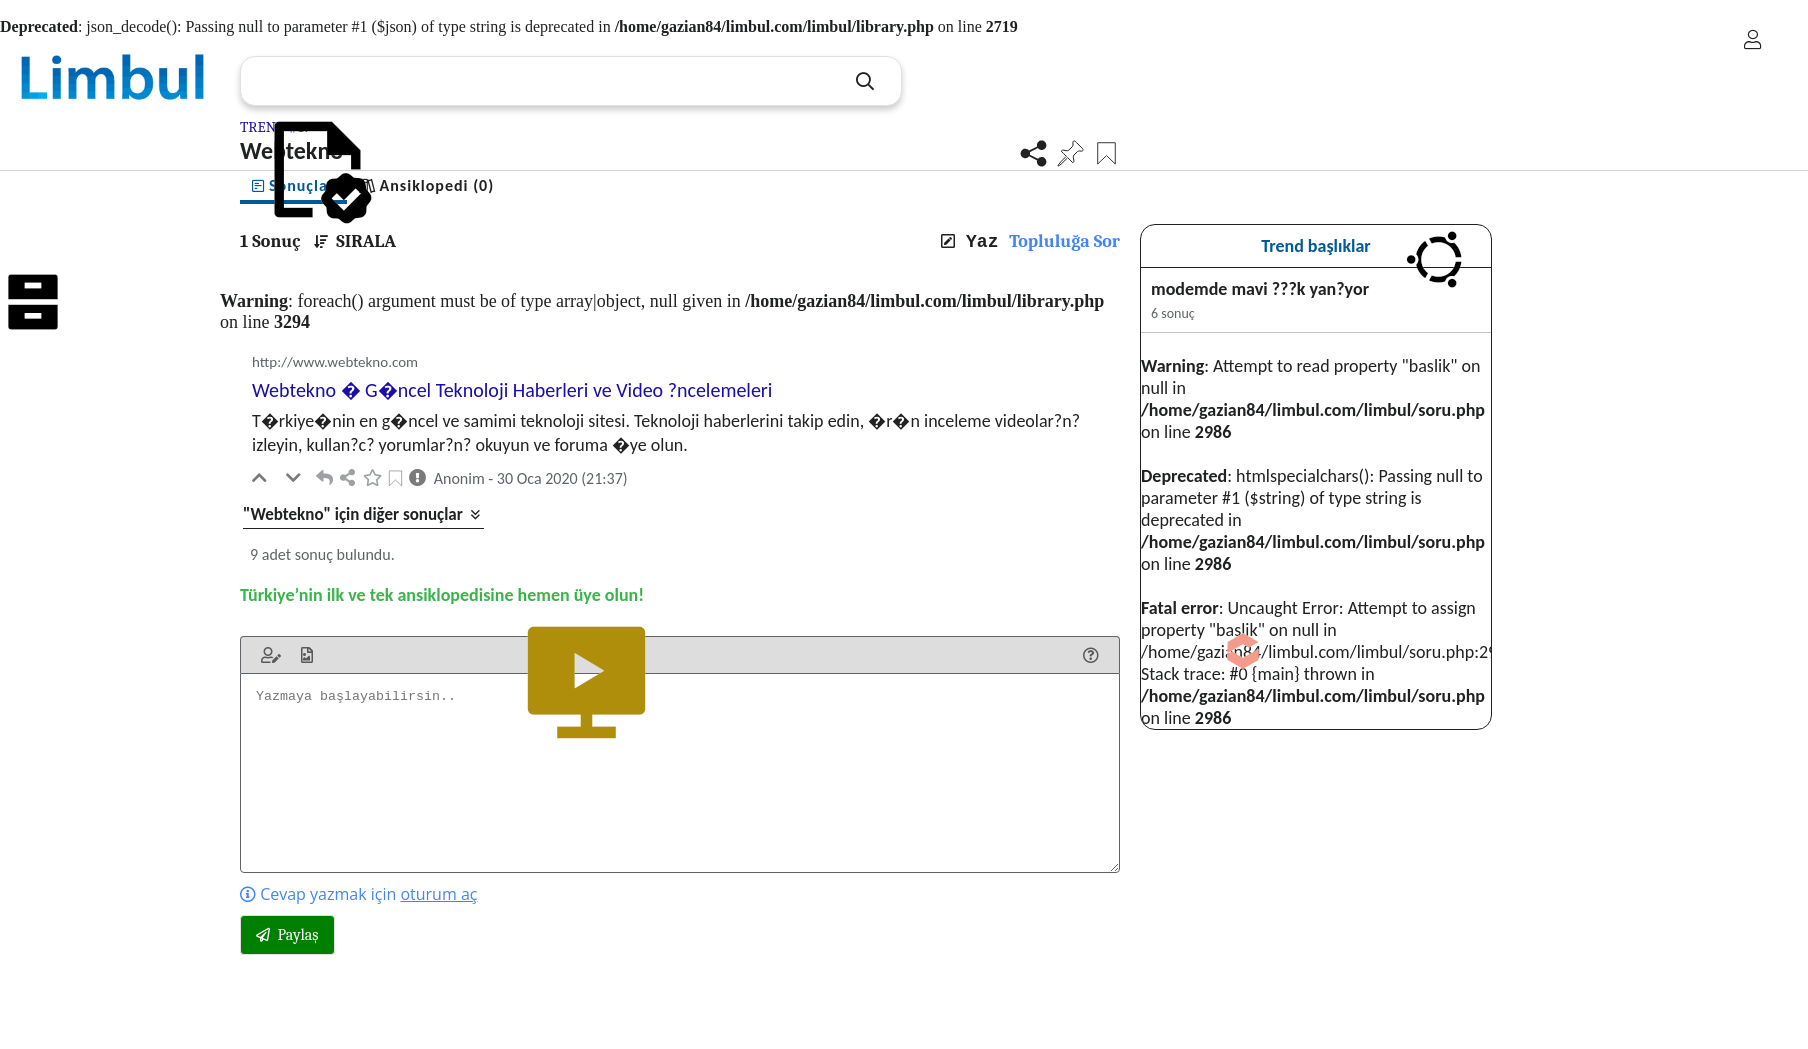 The image size is (1808, 1049). I want to click on start a presentation slideshow, so click(586, 679).